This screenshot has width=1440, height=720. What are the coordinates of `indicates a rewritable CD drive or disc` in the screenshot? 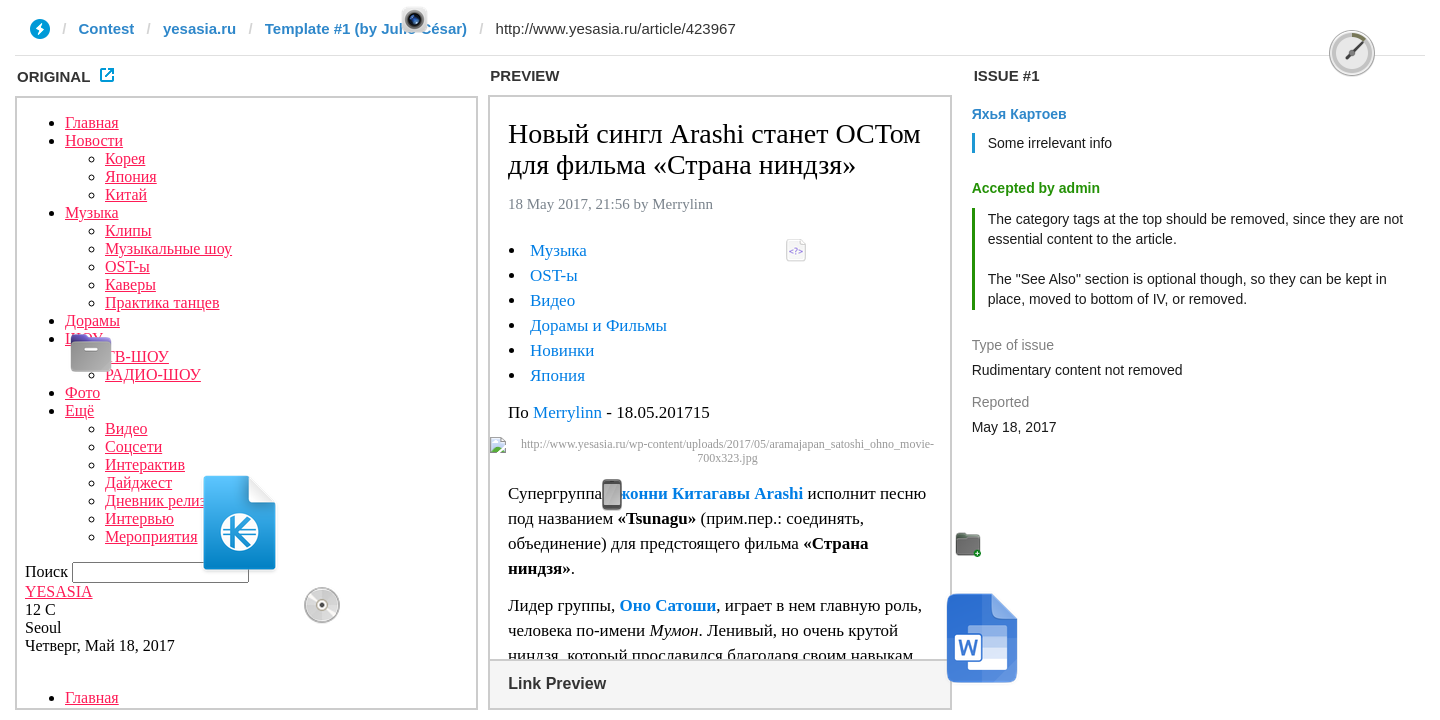 It's located at (322, 605).